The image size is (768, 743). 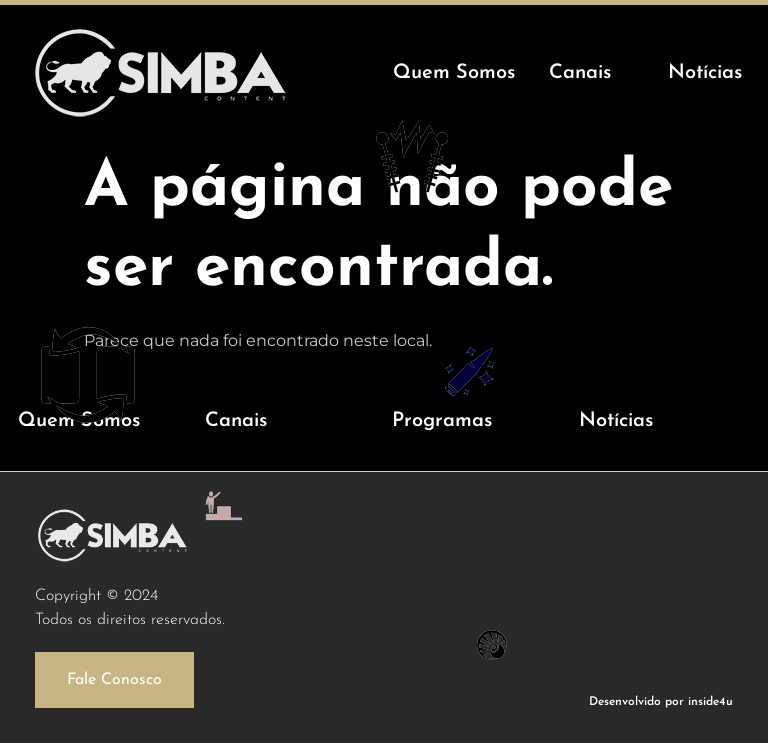 I want to click on special ammunition or power-up item, so click(x=469, y=372).